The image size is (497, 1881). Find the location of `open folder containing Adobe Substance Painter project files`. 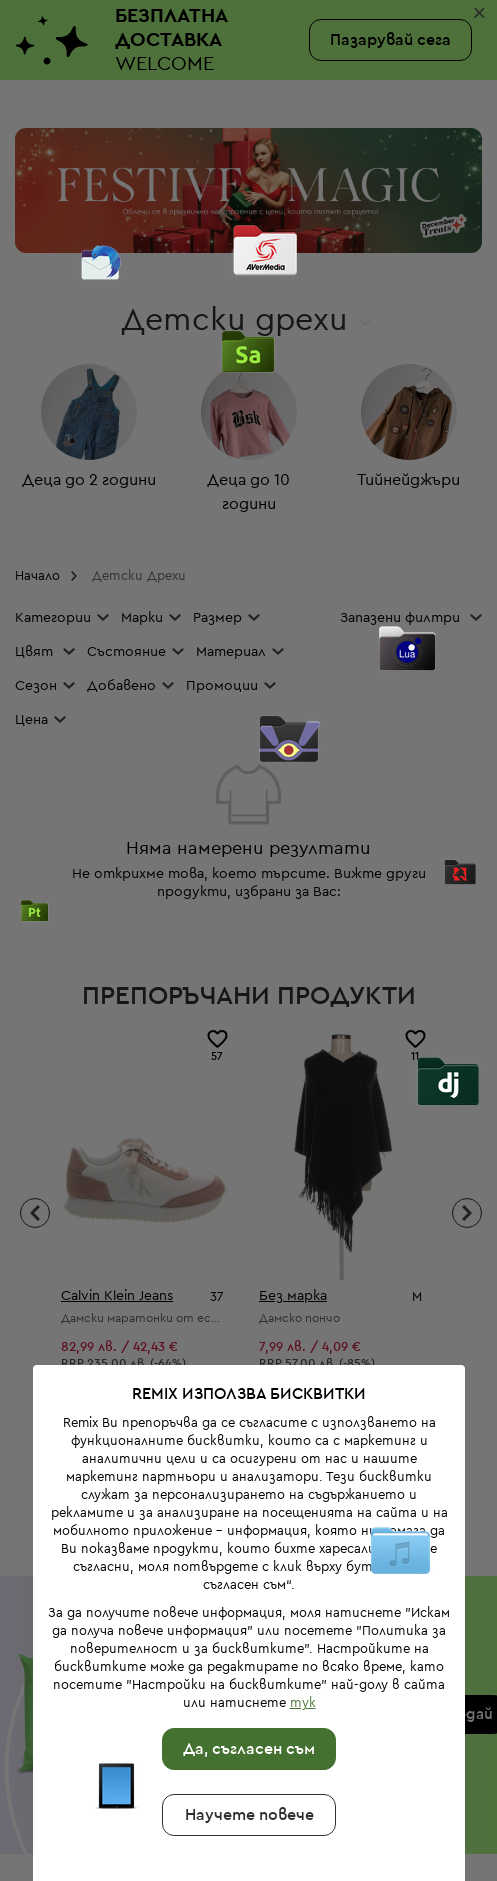

open folder containing Adobe Substance Painter project files is located at coordinates (34, 911).